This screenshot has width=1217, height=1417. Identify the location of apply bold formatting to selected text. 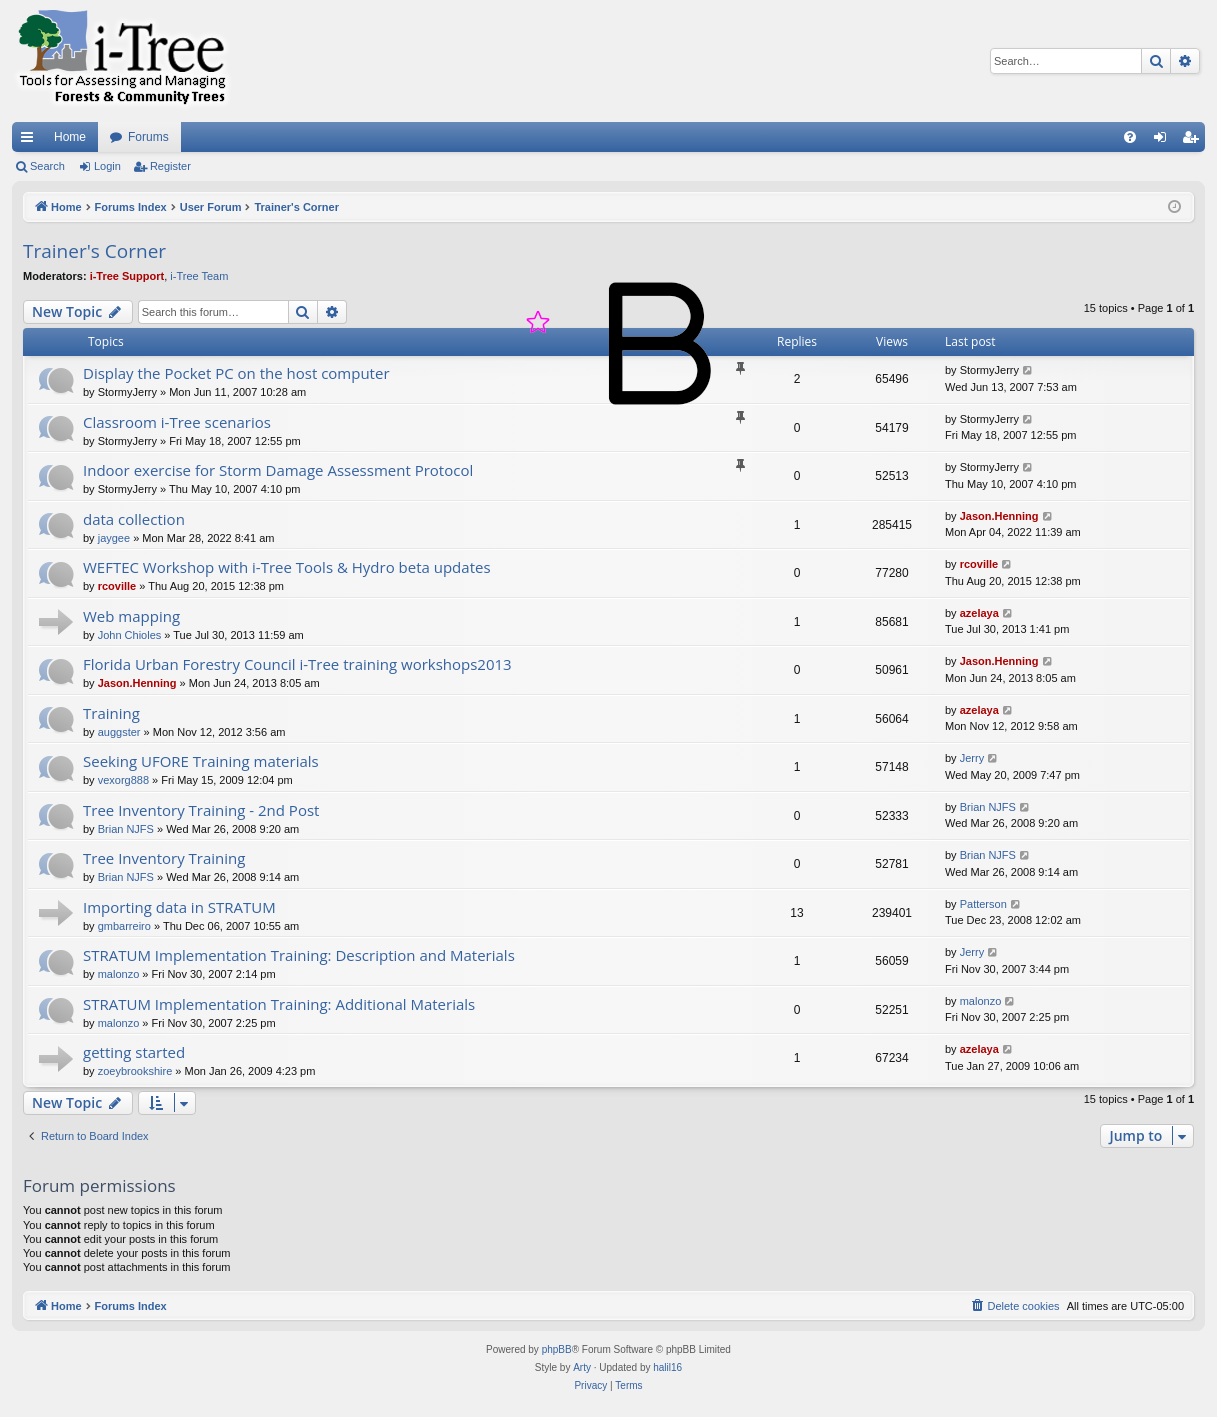
(656, 343).